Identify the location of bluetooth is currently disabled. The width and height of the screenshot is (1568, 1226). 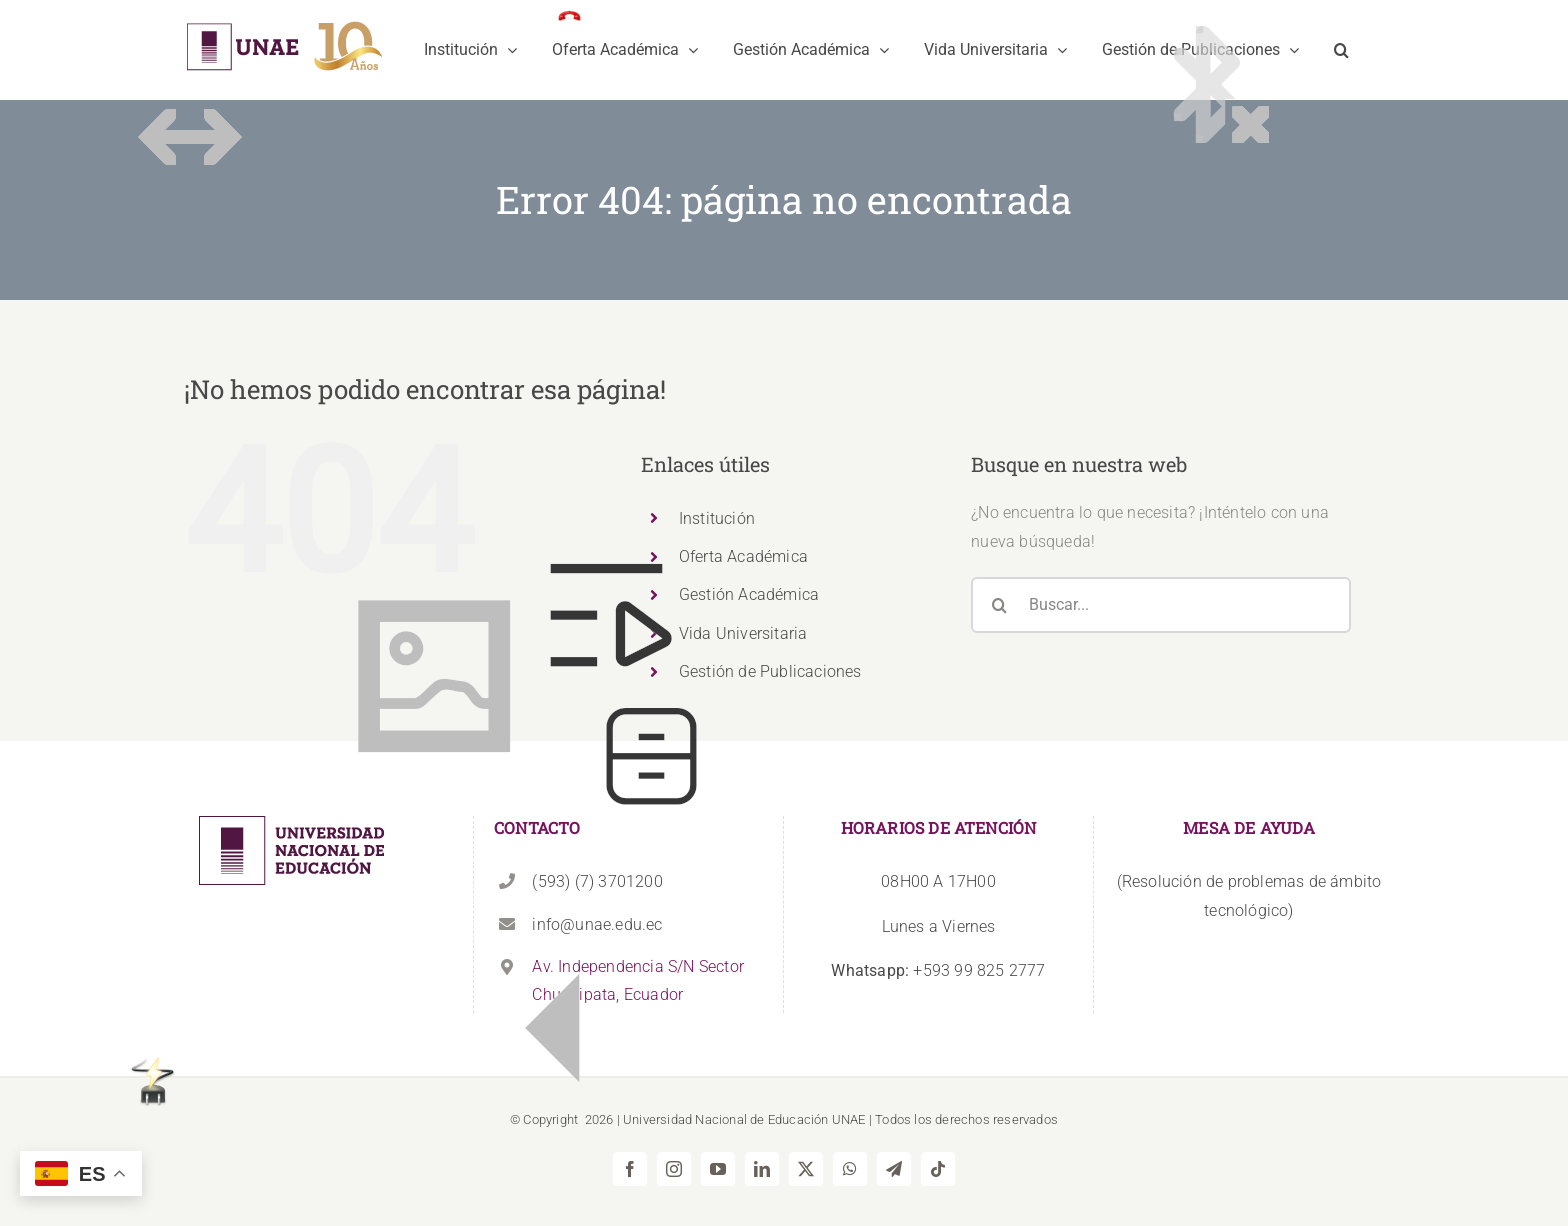
(1210, 84).